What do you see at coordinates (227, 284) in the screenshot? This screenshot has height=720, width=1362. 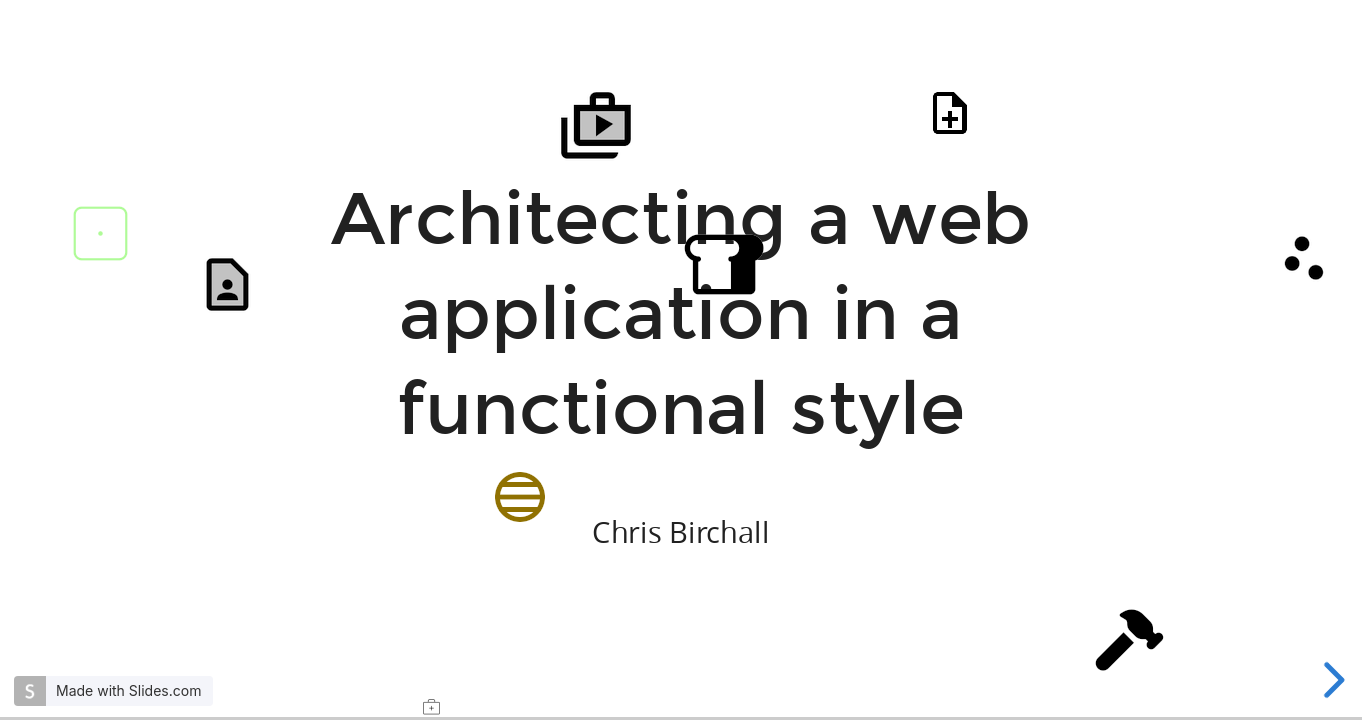 I see `view contact details` at bounding box center [227, 284].